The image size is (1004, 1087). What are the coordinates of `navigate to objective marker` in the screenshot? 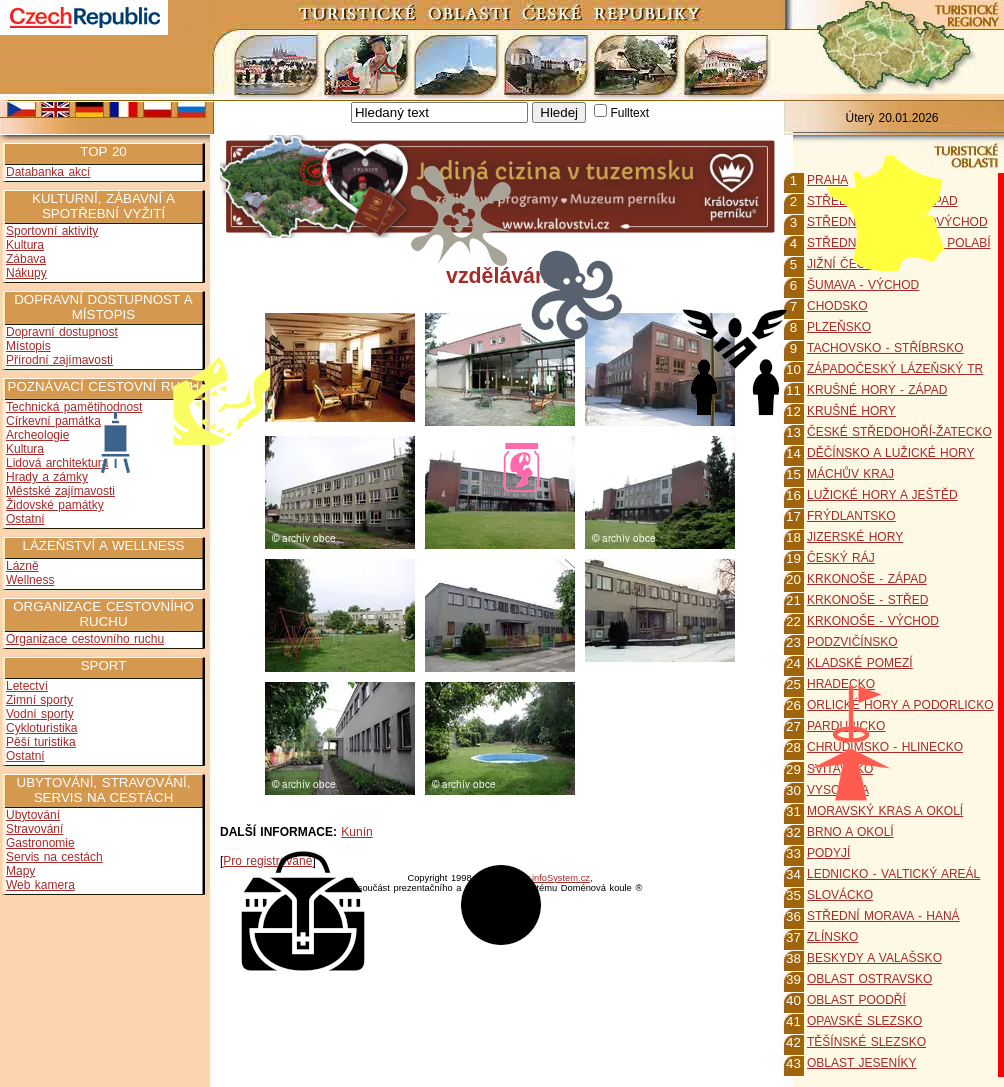 It's located at (851, 743).